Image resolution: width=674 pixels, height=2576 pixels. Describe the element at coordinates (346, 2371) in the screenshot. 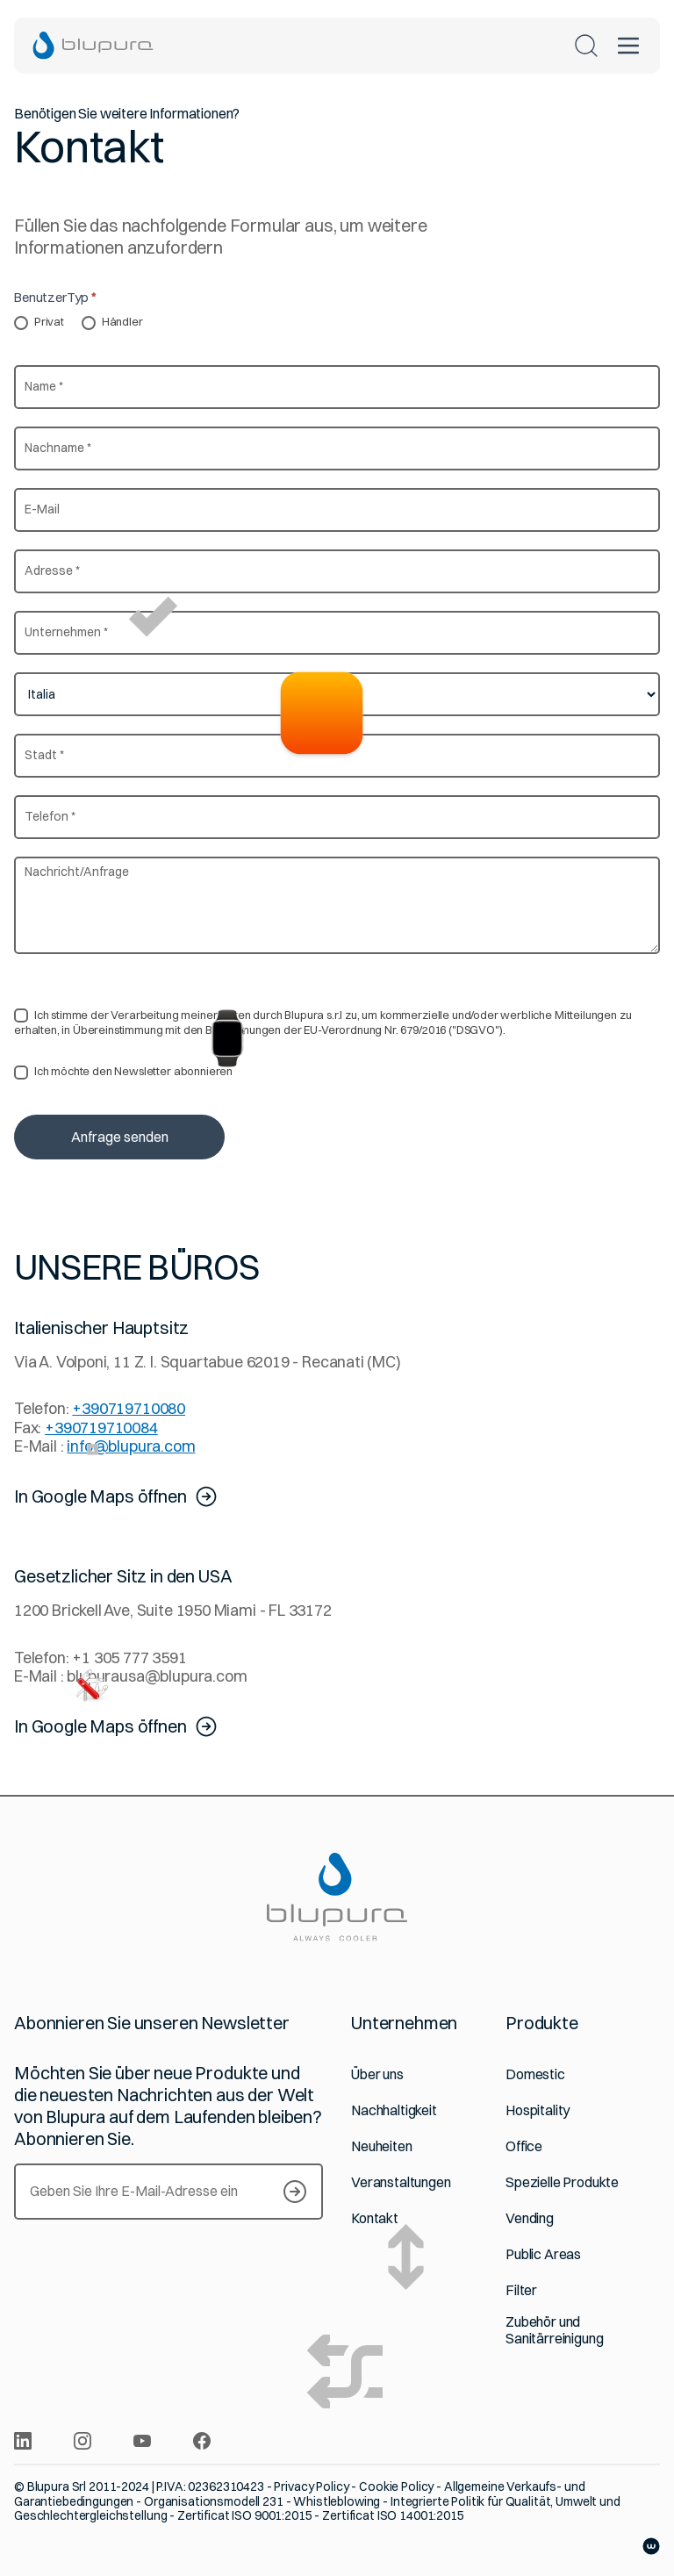

I see `shuffle playlist in right-to-left order` at that location.